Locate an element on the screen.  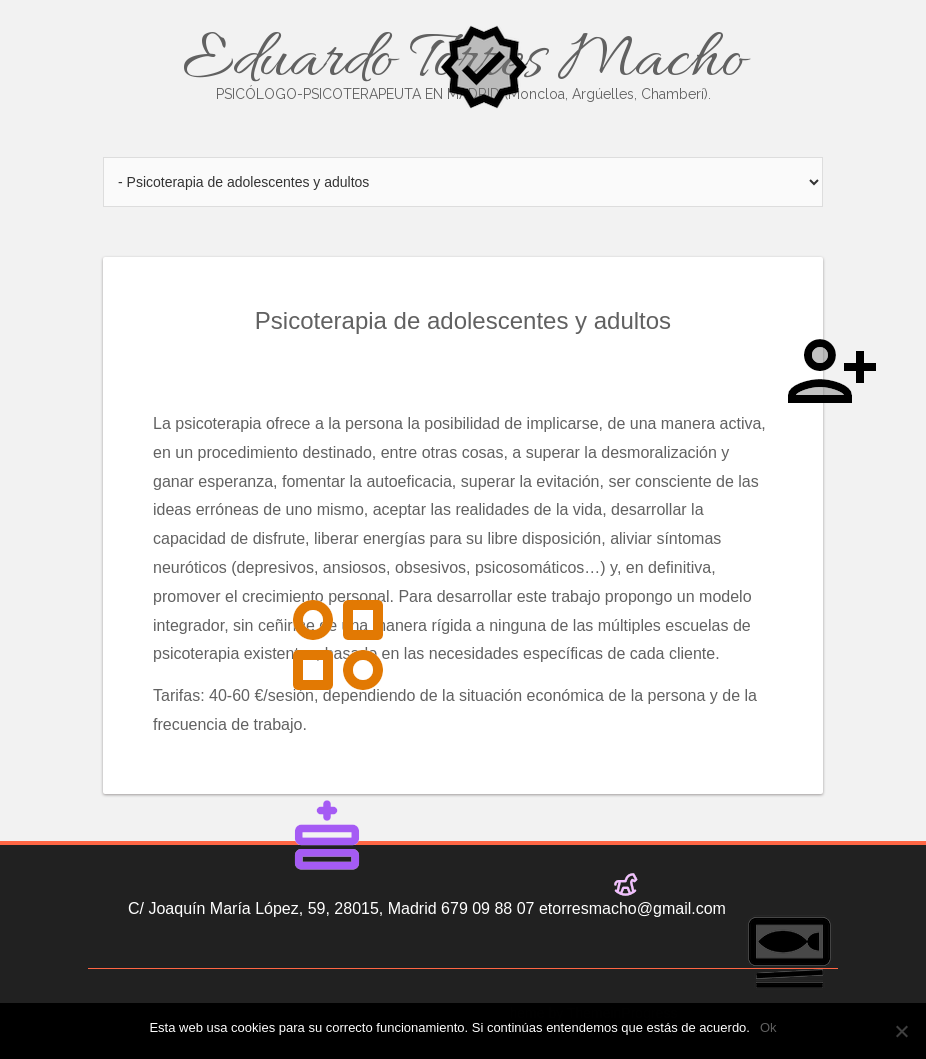
view set meal or bento box options is located at coordinates (789, 954).